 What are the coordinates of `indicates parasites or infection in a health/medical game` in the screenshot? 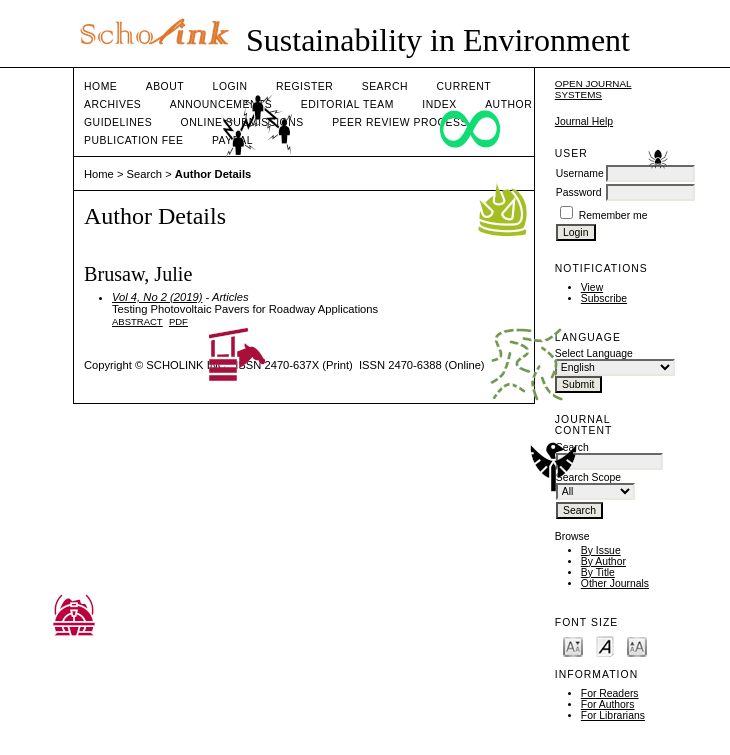 It's located at (526, 364).